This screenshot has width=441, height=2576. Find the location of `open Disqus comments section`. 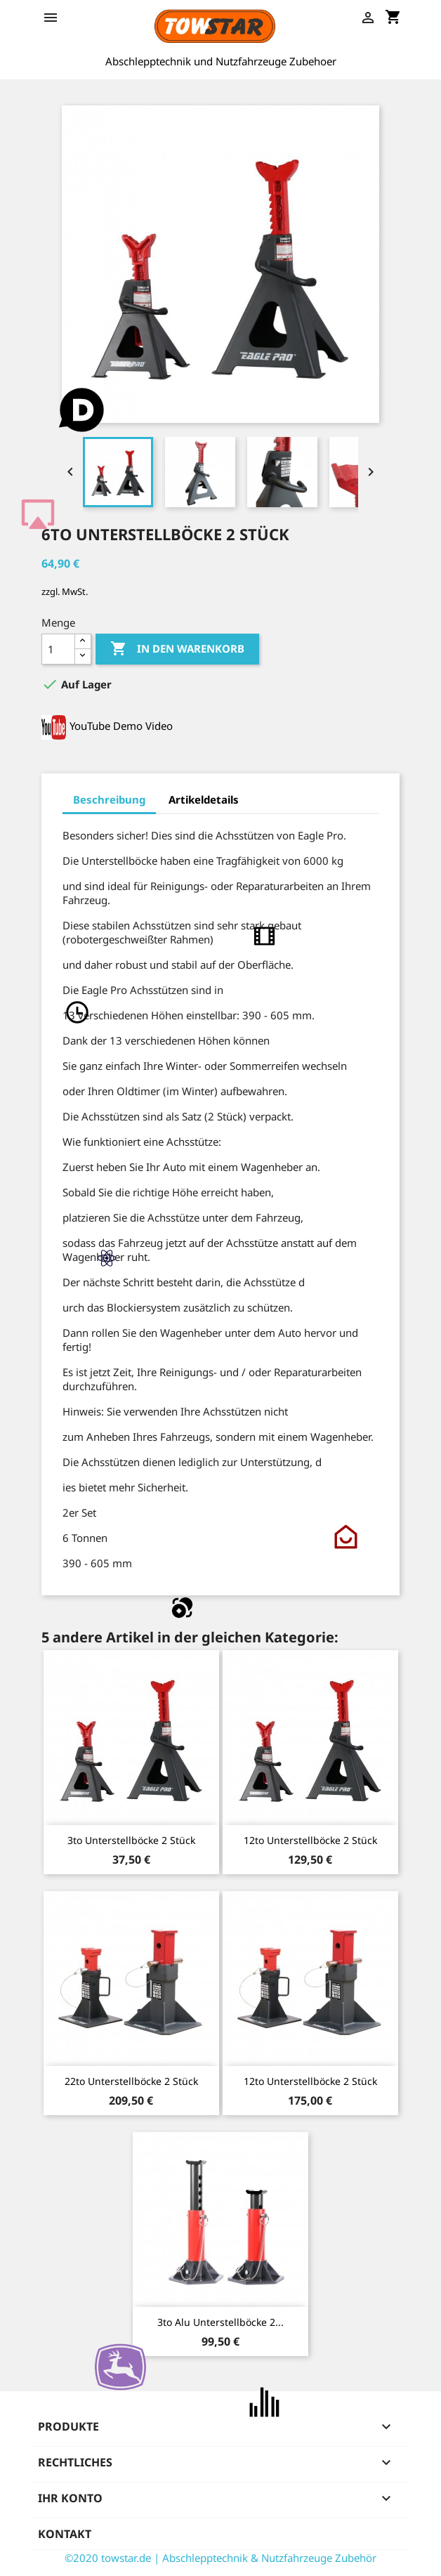

open Disqus comments section is located at coordinates (81, 410).